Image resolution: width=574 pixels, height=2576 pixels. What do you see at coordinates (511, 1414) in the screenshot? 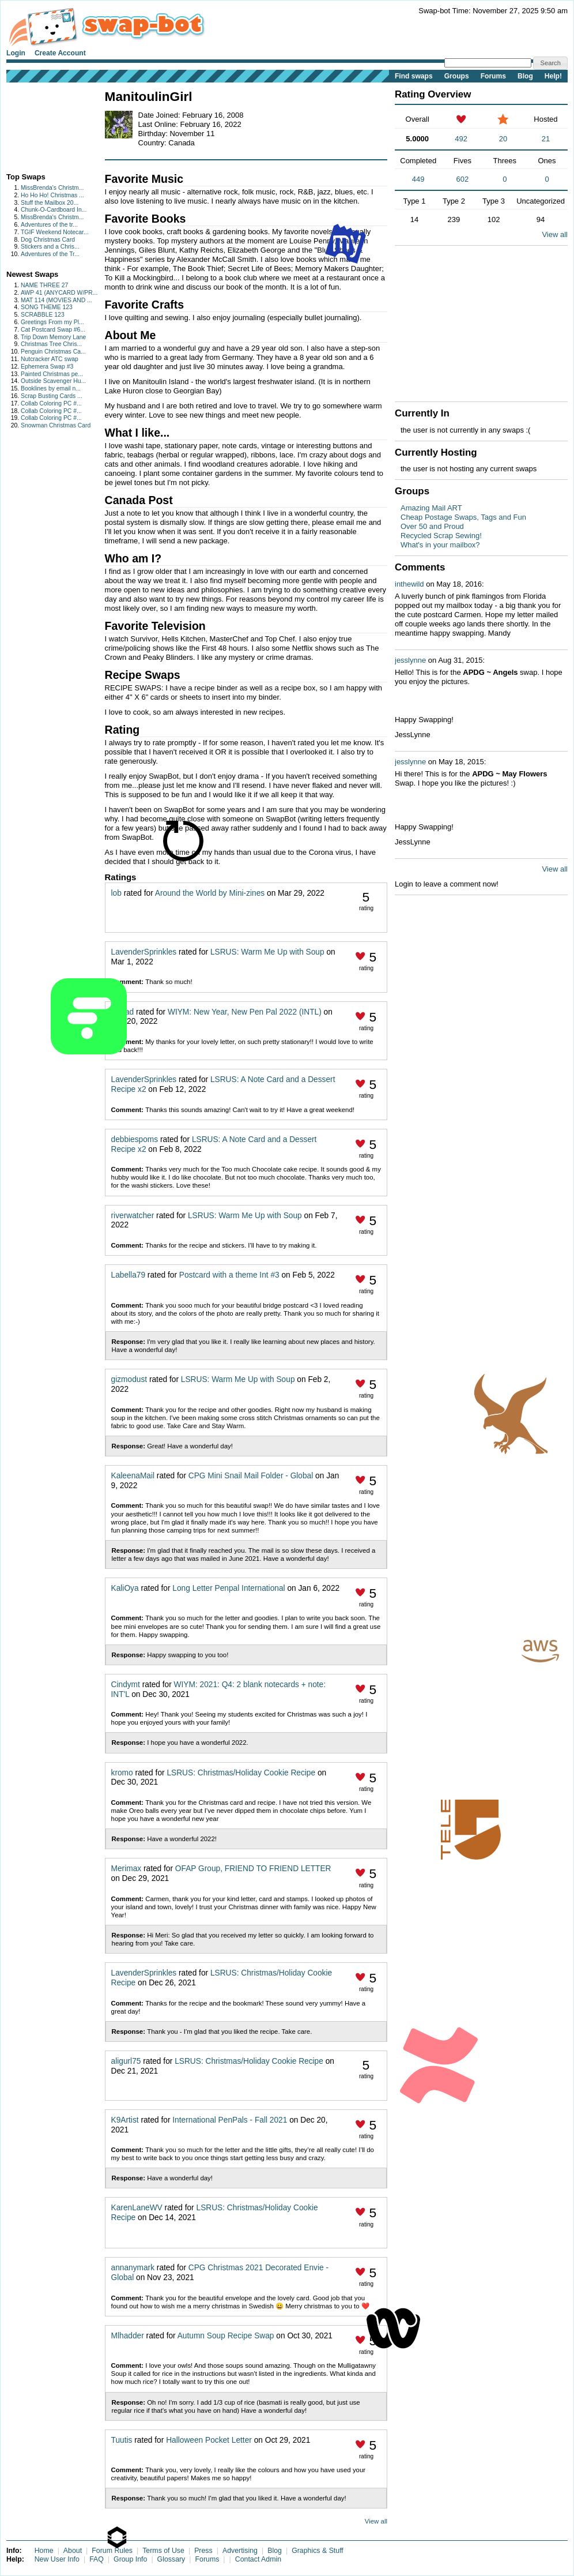
I see `falcon framework logo` at bounding box center [511, 1414].